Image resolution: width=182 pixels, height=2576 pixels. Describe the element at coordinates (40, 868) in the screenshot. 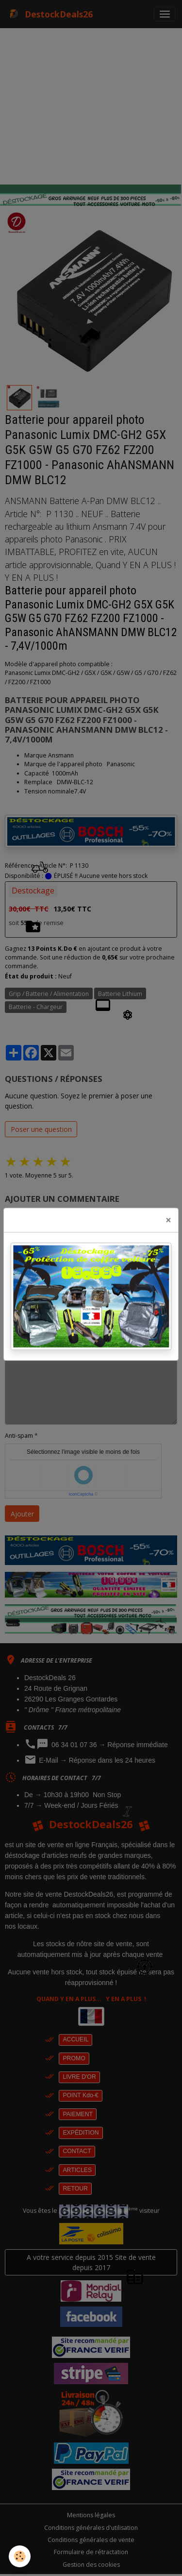

I see `select moped or scooter delivery option` at that location.